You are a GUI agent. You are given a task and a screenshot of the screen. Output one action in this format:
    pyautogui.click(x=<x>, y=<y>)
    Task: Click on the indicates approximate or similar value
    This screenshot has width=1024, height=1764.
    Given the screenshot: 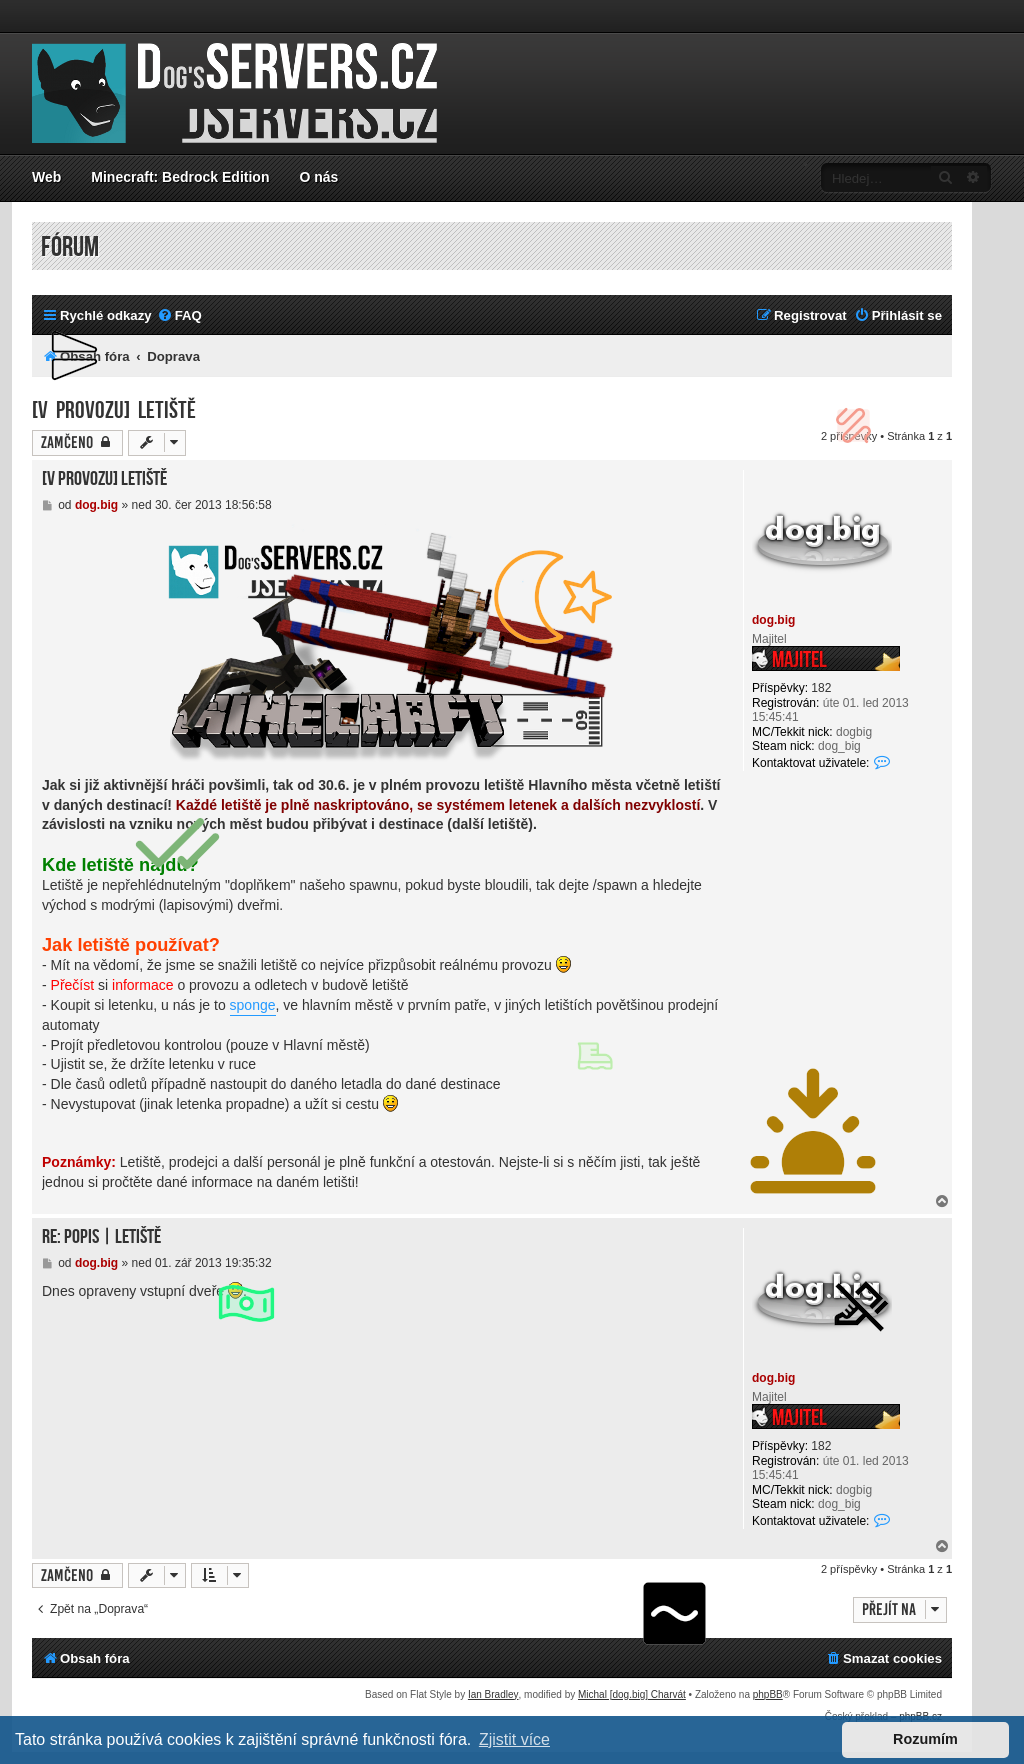 What is the action you would take?
    pyautogui.click(x=674, y=1613)
    